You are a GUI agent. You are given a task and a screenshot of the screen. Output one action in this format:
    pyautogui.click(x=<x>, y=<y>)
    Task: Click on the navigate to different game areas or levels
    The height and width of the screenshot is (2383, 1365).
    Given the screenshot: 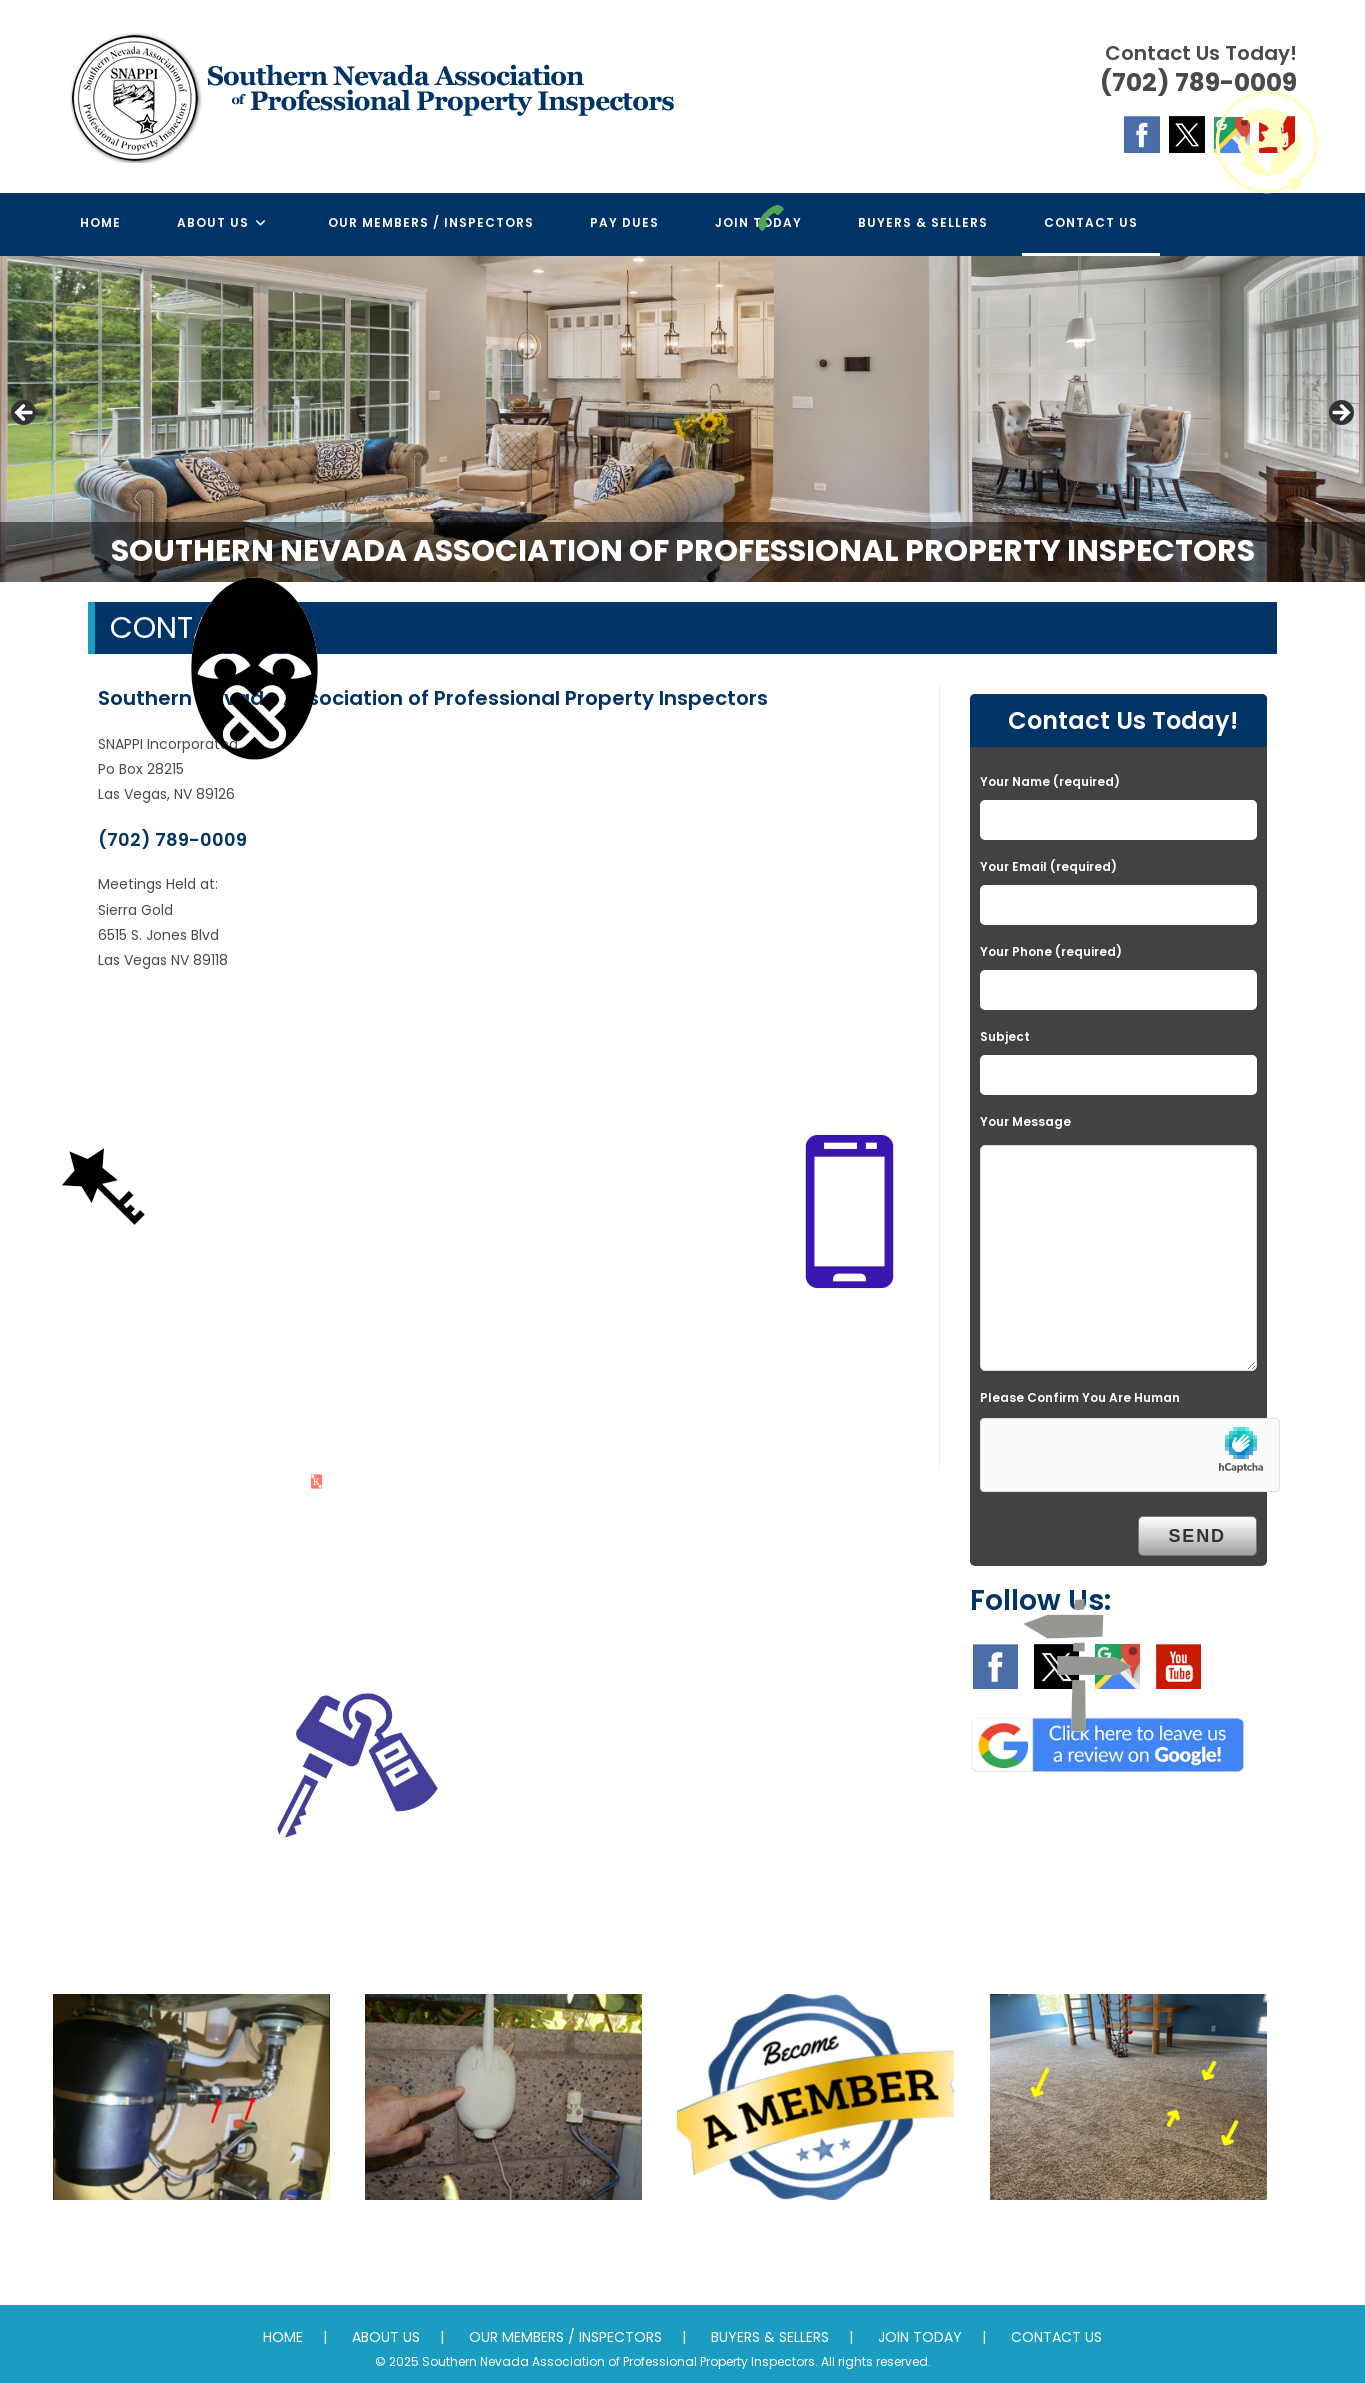 What is the action you would take?
    pyautogui.click(x=1078, y=1664)
    